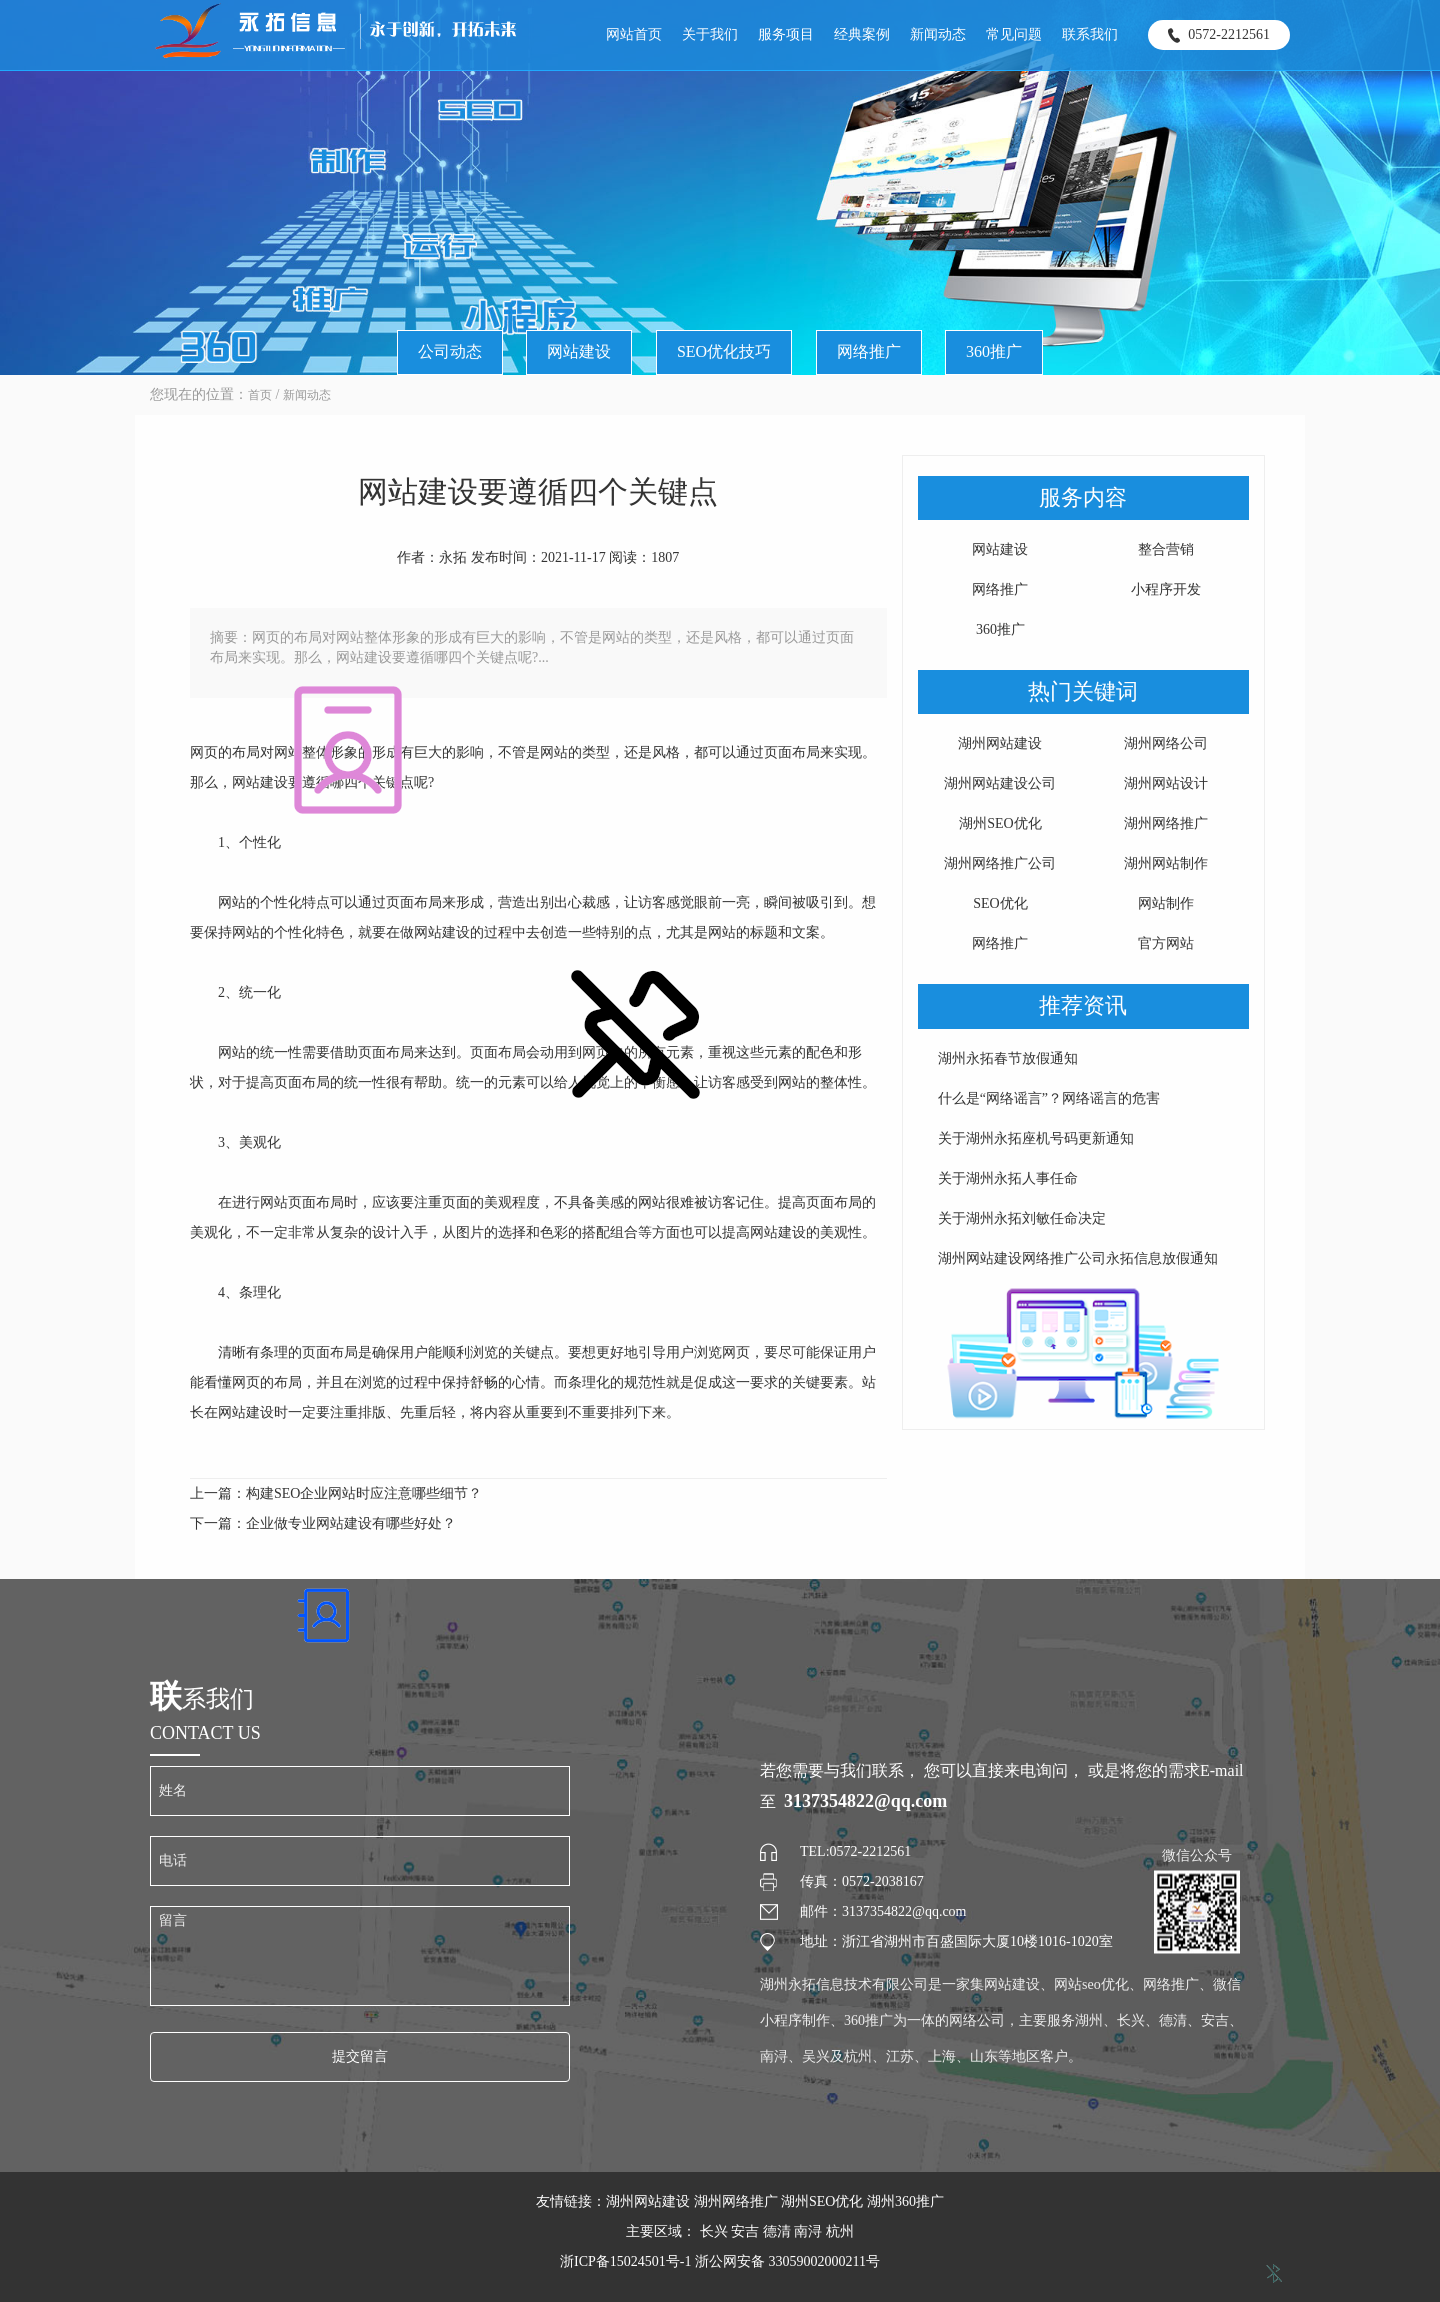 The height and width of the screenshot is (2302, 1440). Describe the element at coordinates (324, 1615) in the screenshot. I see `open your contacts or address book` at that location.